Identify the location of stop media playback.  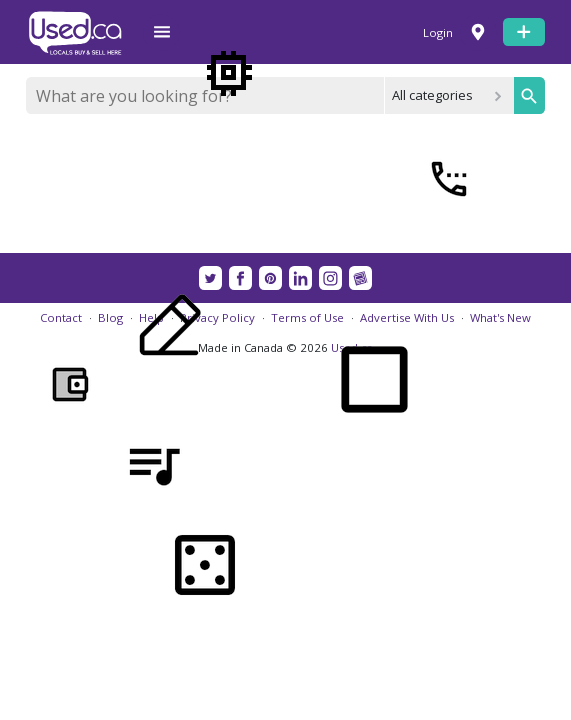
(374, 379).